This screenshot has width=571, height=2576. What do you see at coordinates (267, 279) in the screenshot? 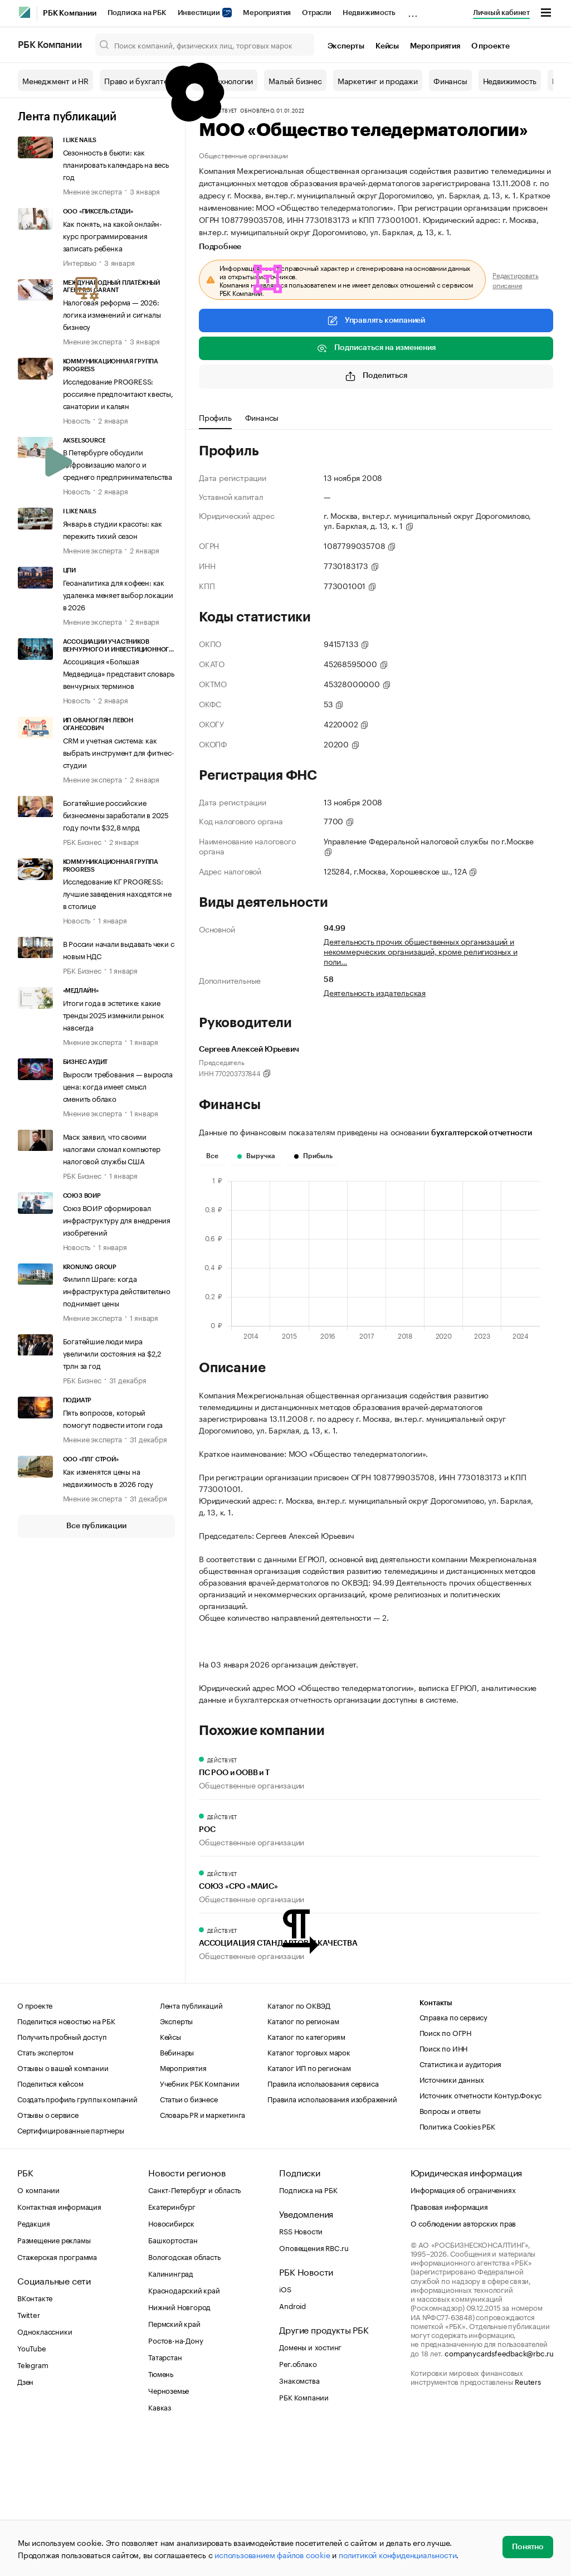
I see `insert a text box or text field` at bounding box center [267, 279].